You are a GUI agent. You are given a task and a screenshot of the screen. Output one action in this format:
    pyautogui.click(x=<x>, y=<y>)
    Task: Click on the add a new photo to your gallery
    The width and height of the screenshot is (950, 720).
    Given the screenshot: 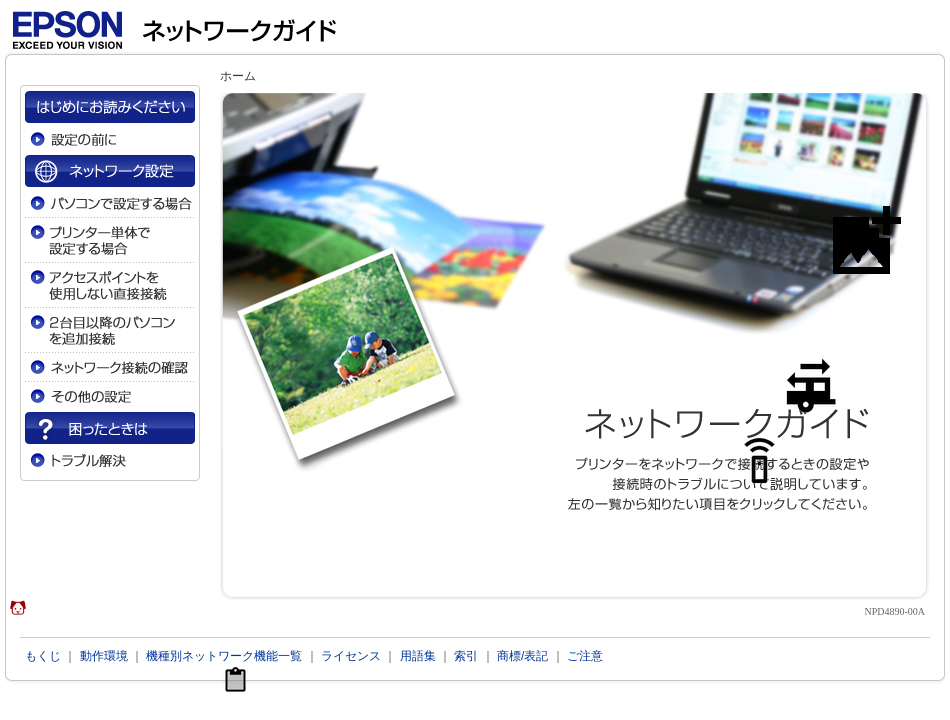 What is the action you would take?
    pyautogui.click(x=865, y=242)
    